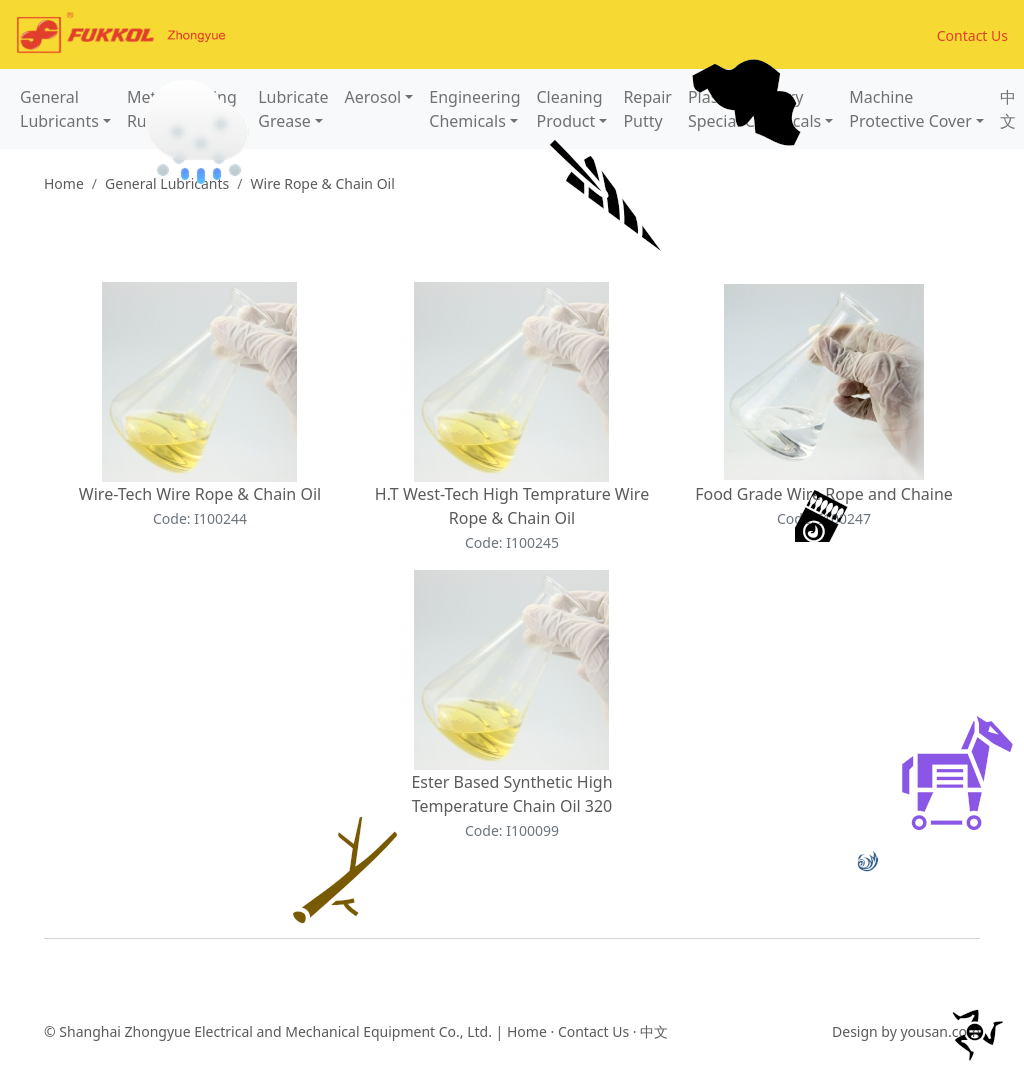 This screenshot has height=1079, width=1024. What do you see at coordinates (746, 102) in the screenshot?
I see `select Belgium as country or region` at bounding box center [746, 102].